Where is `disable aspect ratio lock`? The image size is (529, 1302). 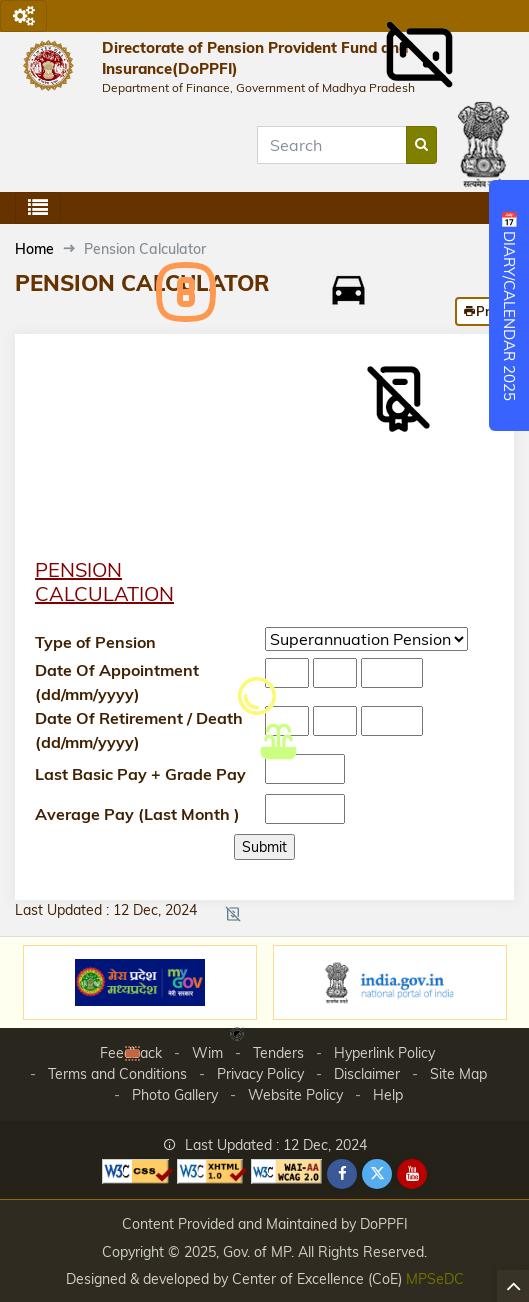 disable aspect ratio lock is located at coordinates (419, 54).